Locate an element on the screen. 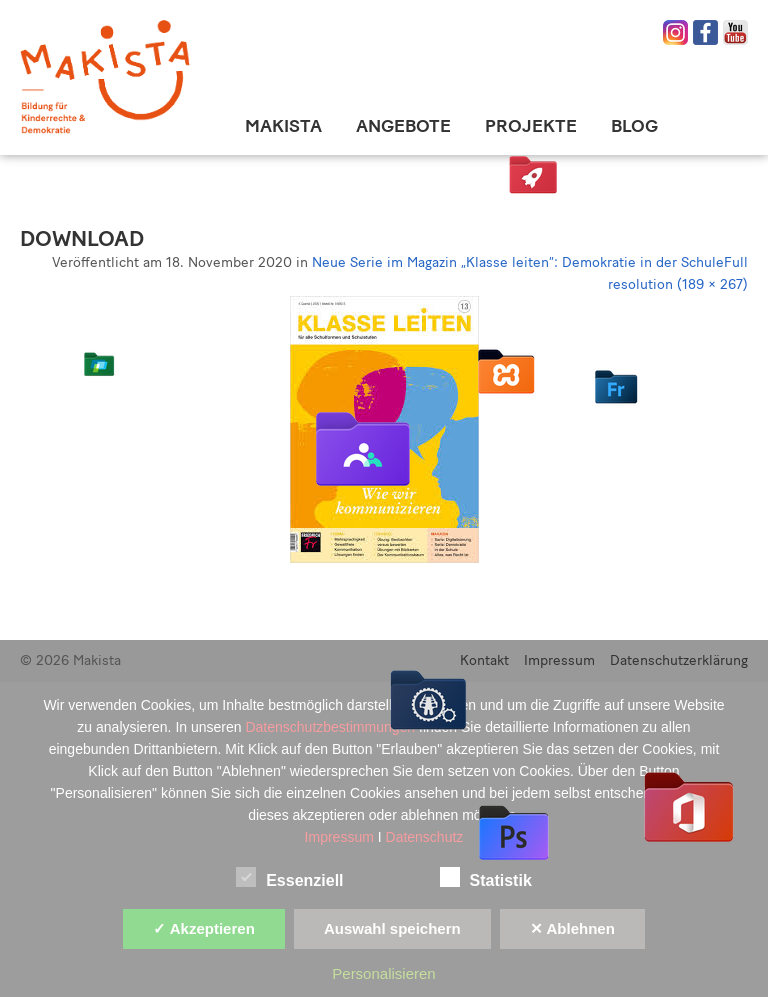 Image resolution: width=768 pixels, height=997 pixels. open XAMPP local server files folder is located at coordinates (506, 373).